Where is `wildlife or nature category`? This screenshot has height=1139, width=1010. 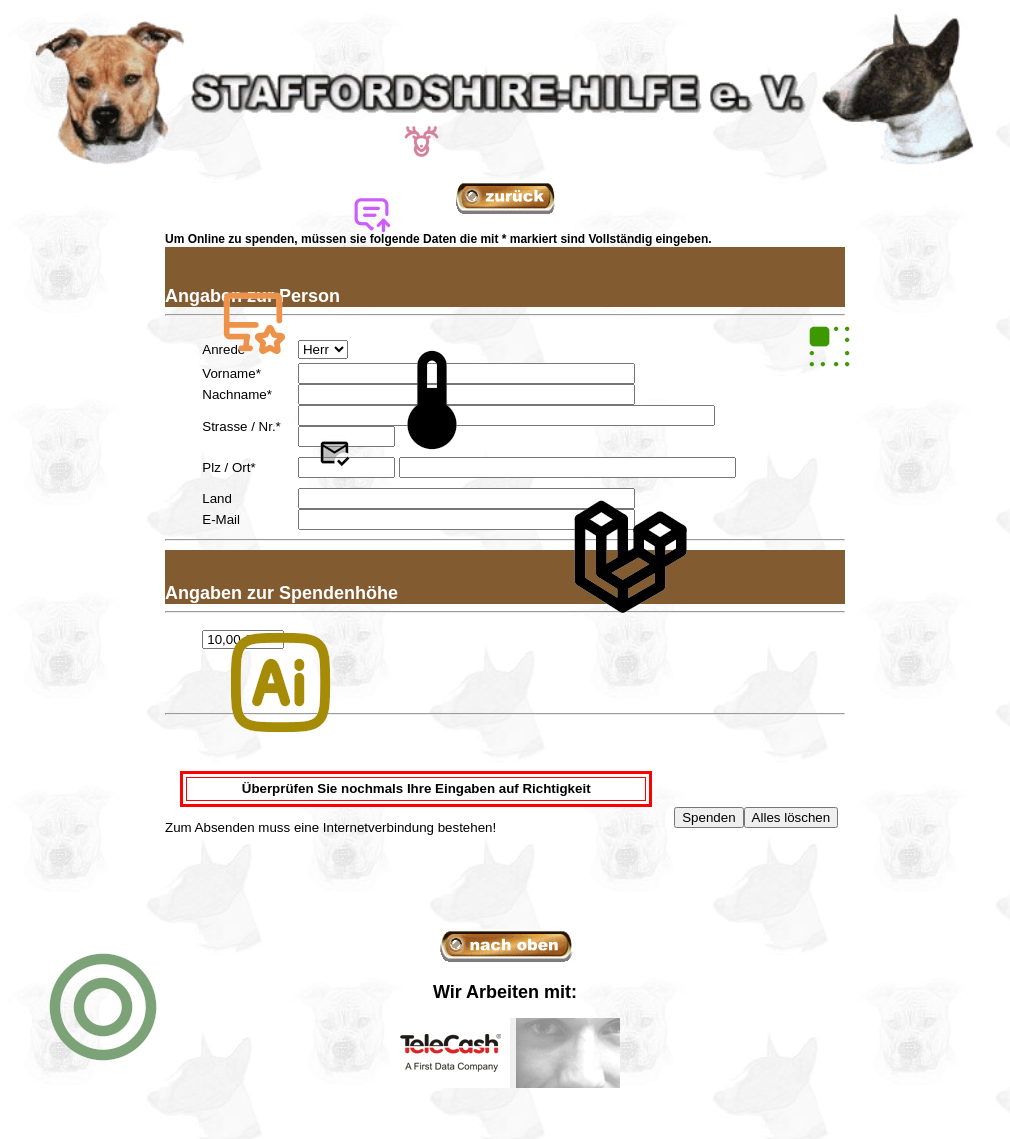
wildlife or nature category is located at coordinates (421, 141).